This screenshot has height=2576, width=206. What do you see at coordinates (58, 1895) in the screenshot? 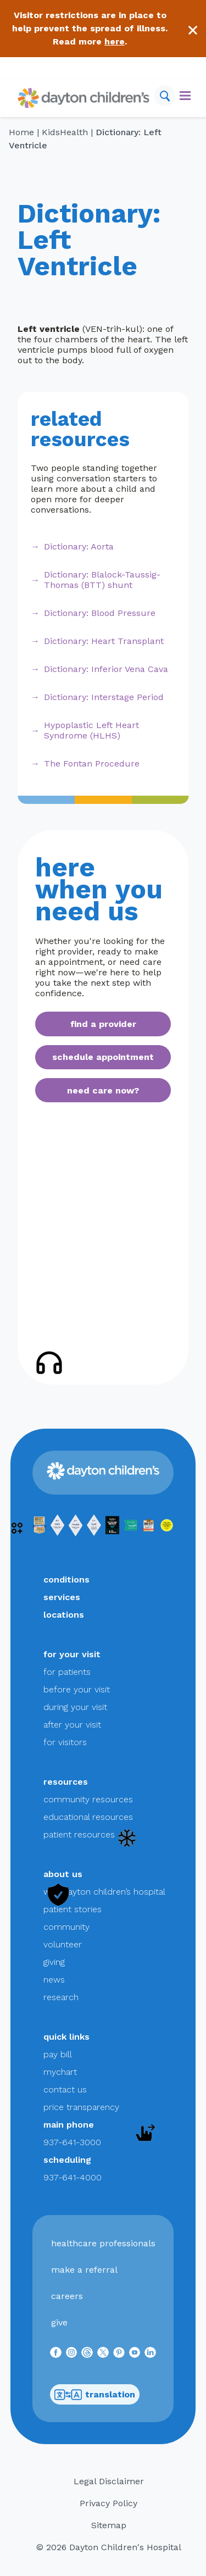
I see `indicates verified or secure status` at bounding box center [58, 1895].